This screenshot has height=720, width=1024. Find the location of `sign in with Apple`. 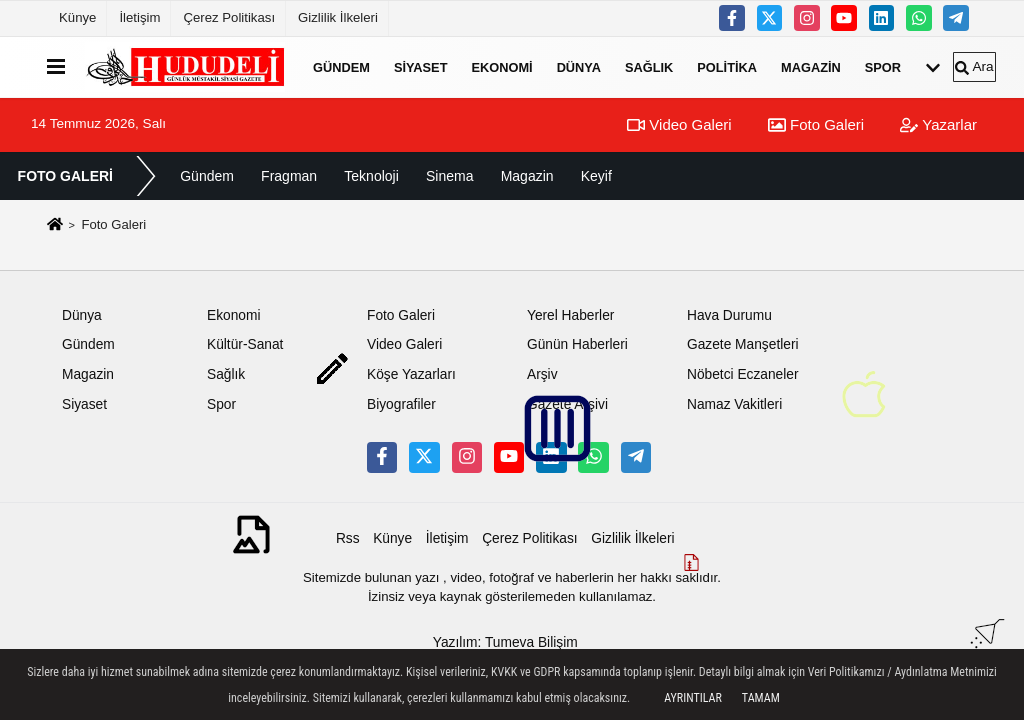

sign in with Apple is located at coordinates (865, 397).